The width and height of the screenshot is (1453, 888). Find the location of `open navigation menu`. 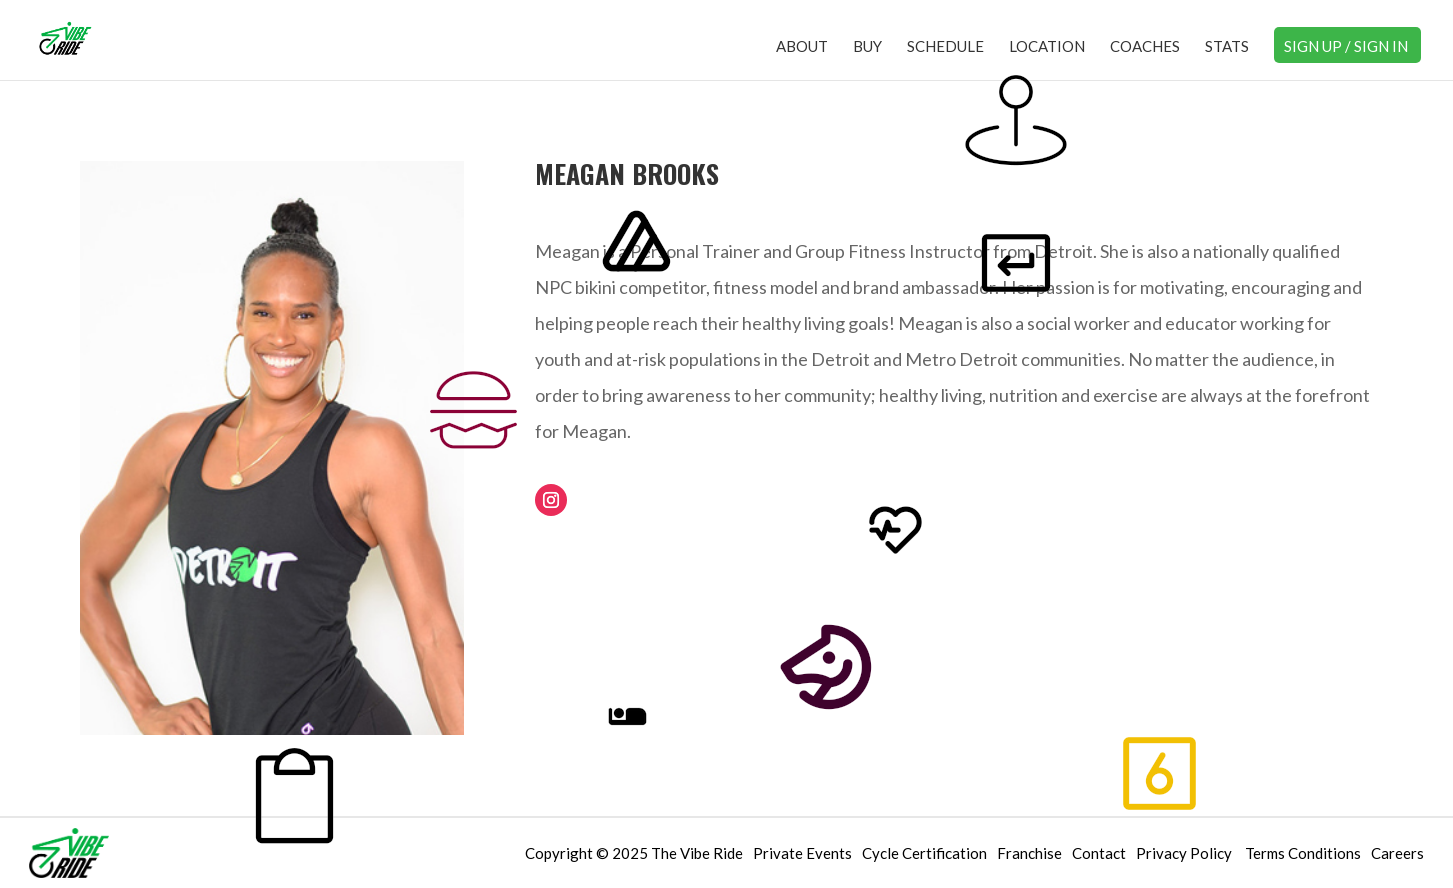

open navigation menu is located at coordinates (473, 411).